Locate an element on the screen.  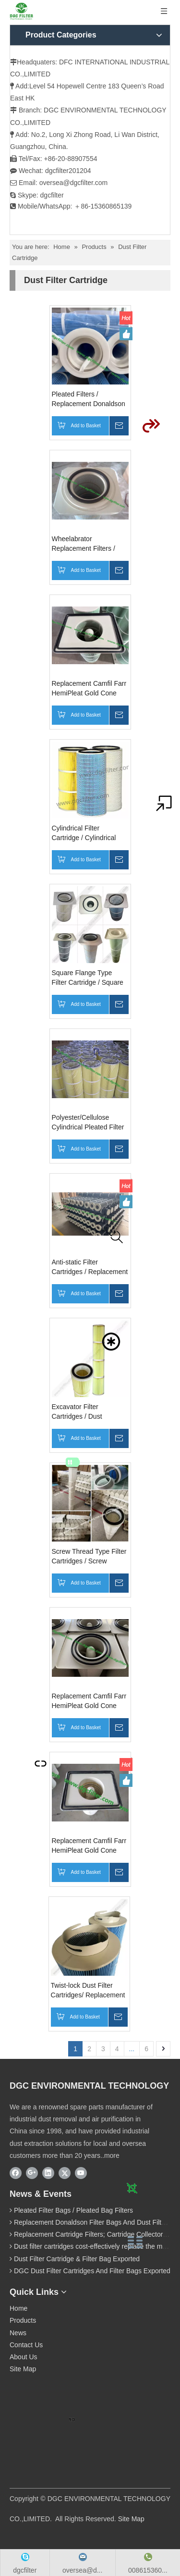
disable frame or crop boundaries is located at coordinates (132, 2188).